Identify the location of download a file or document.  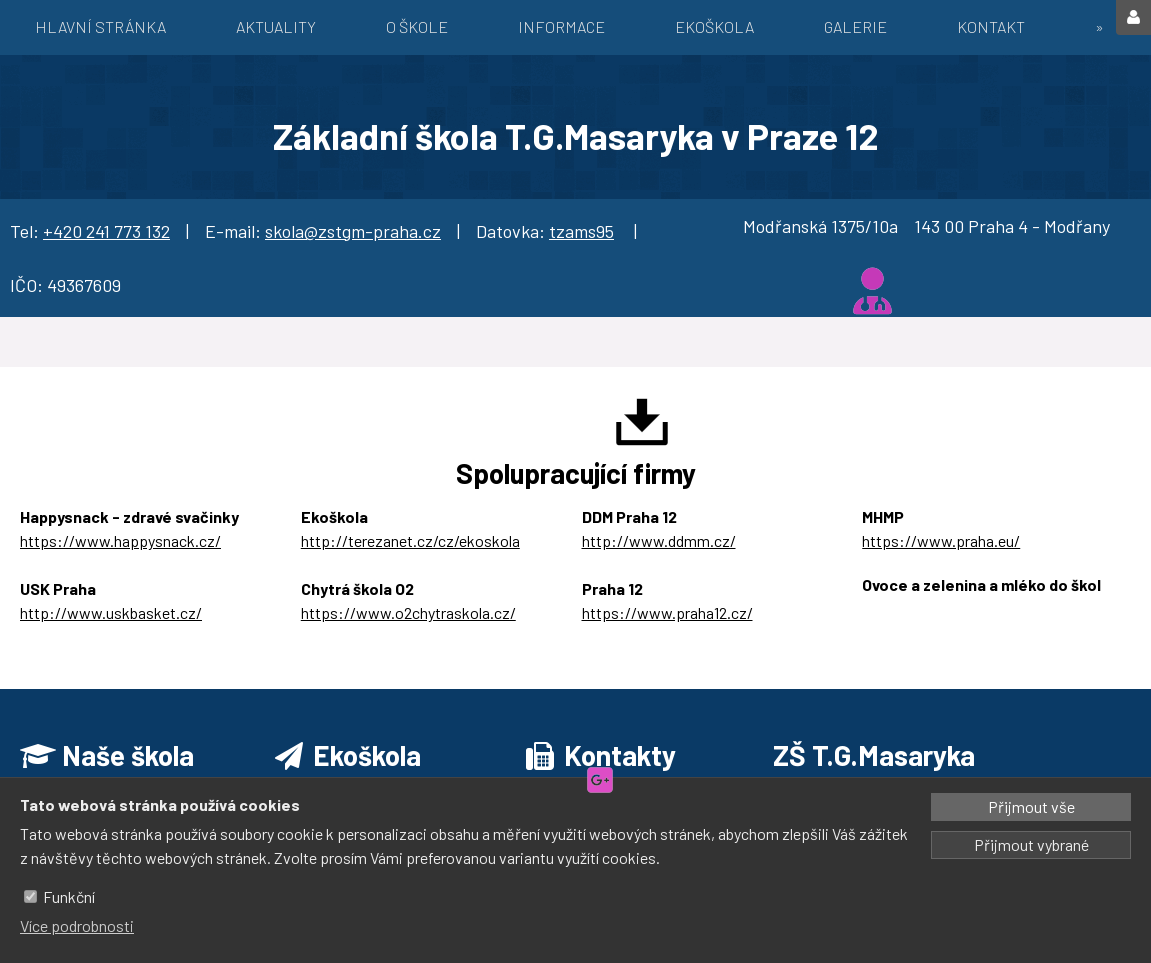
(642, 422).